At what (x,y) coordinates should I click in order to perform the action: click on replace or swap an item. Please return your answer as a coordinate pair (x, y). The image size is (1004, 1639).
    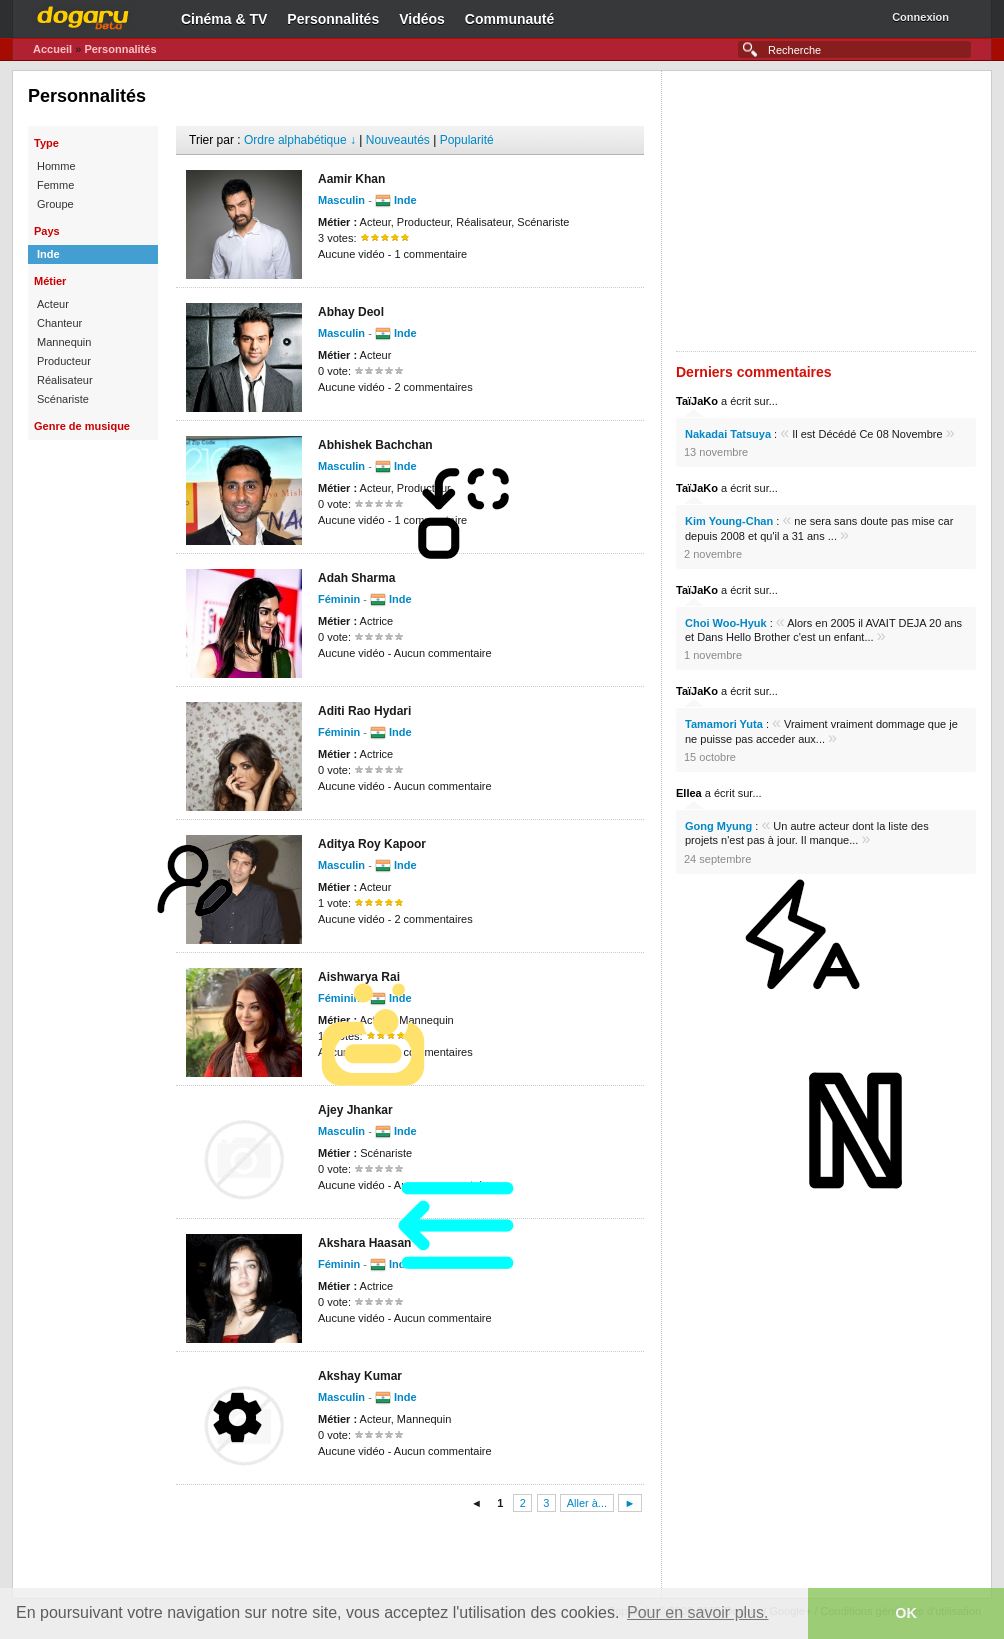
    Looking at the image, I should click on (463, 513).